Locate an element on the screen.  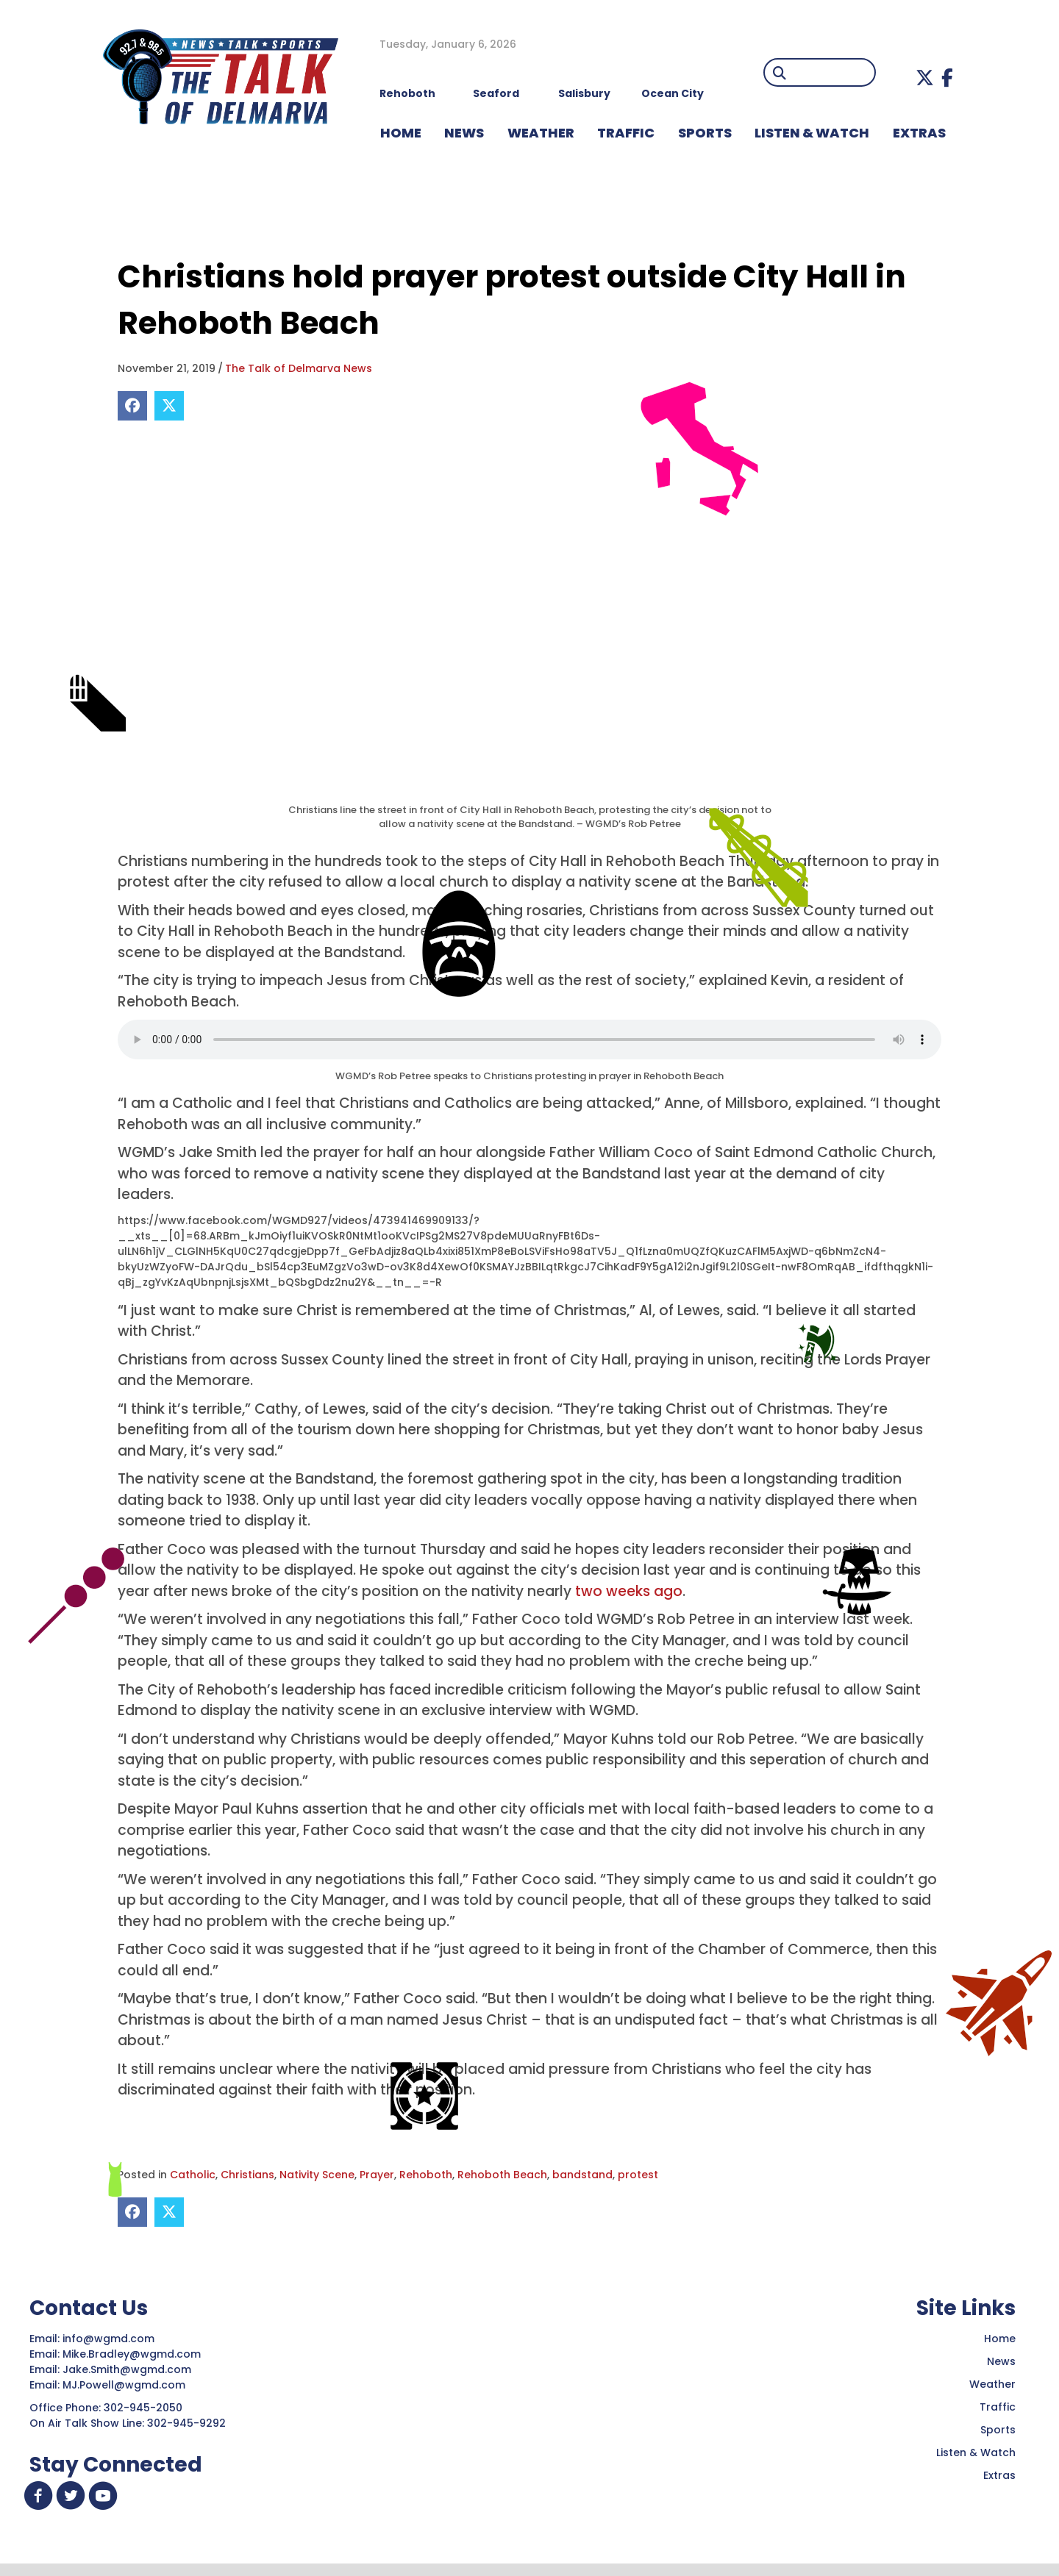
select italy as your country or region is located at coordinates (699, 448).